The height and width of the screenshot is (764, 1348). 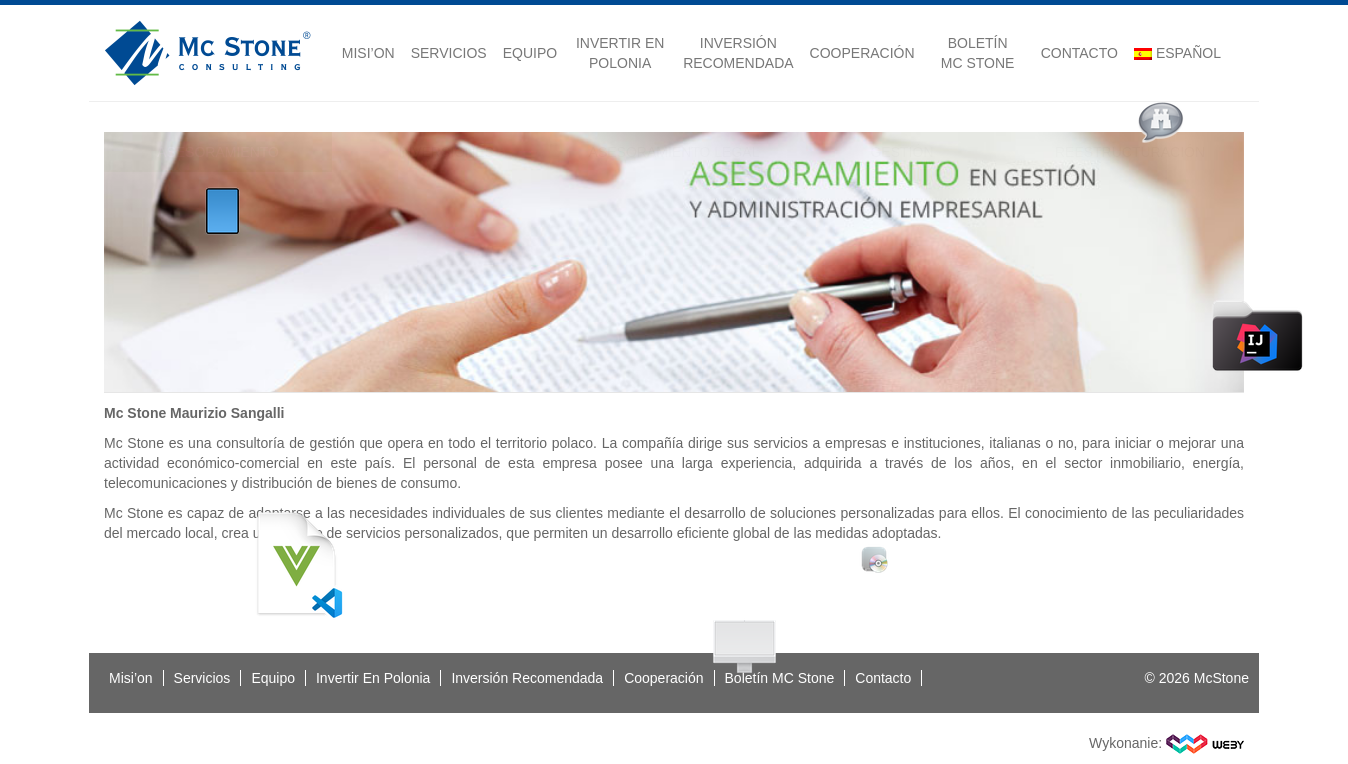 I want to click on open a Vue.js file in Visual Studio Code, so click(x=296, y=565).